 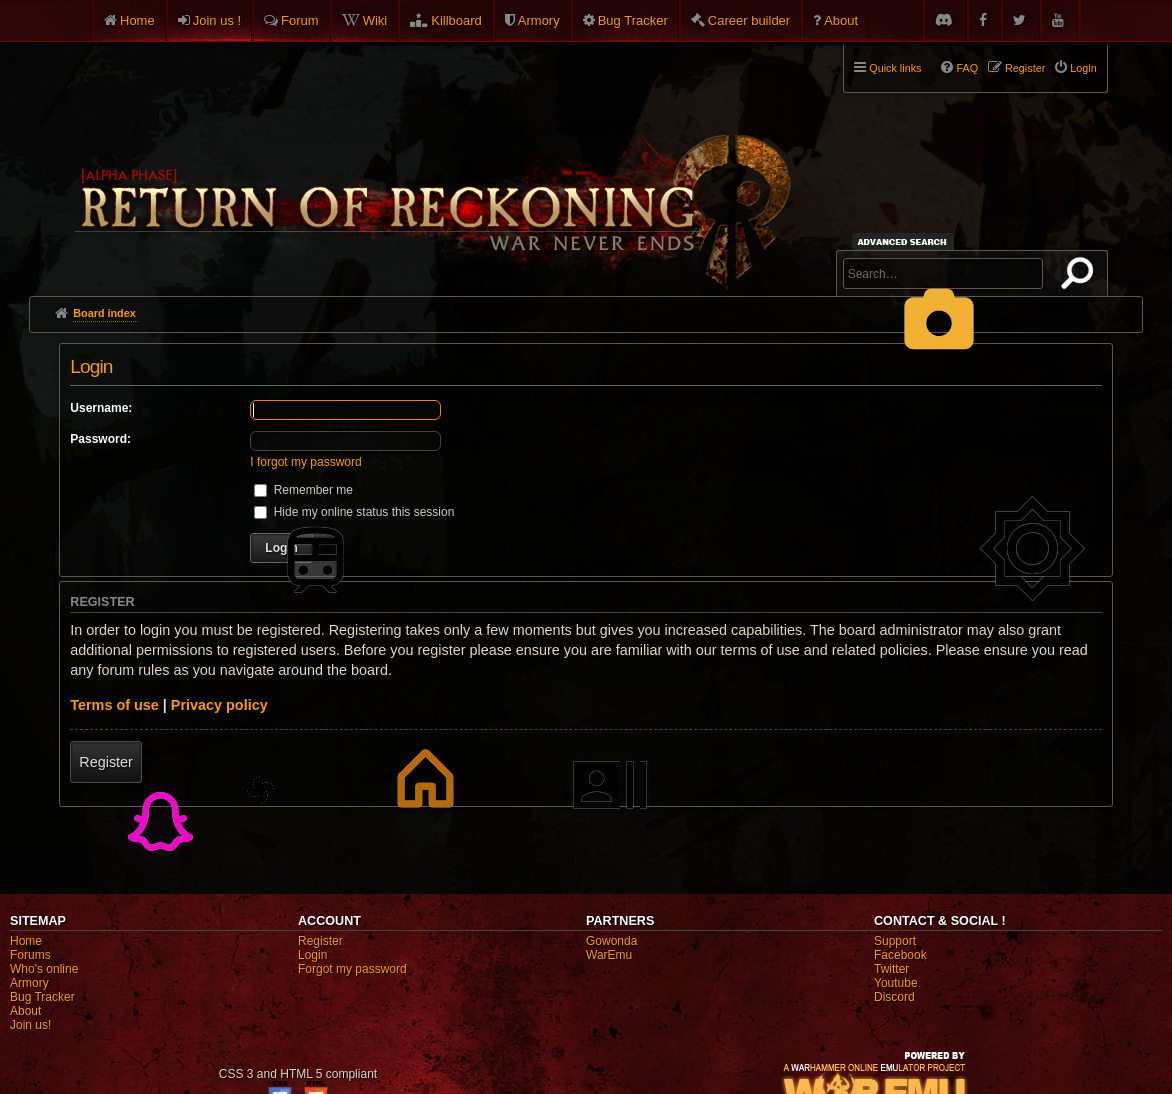 I want to click on view recently contacted people, so click(x=610, y=785).